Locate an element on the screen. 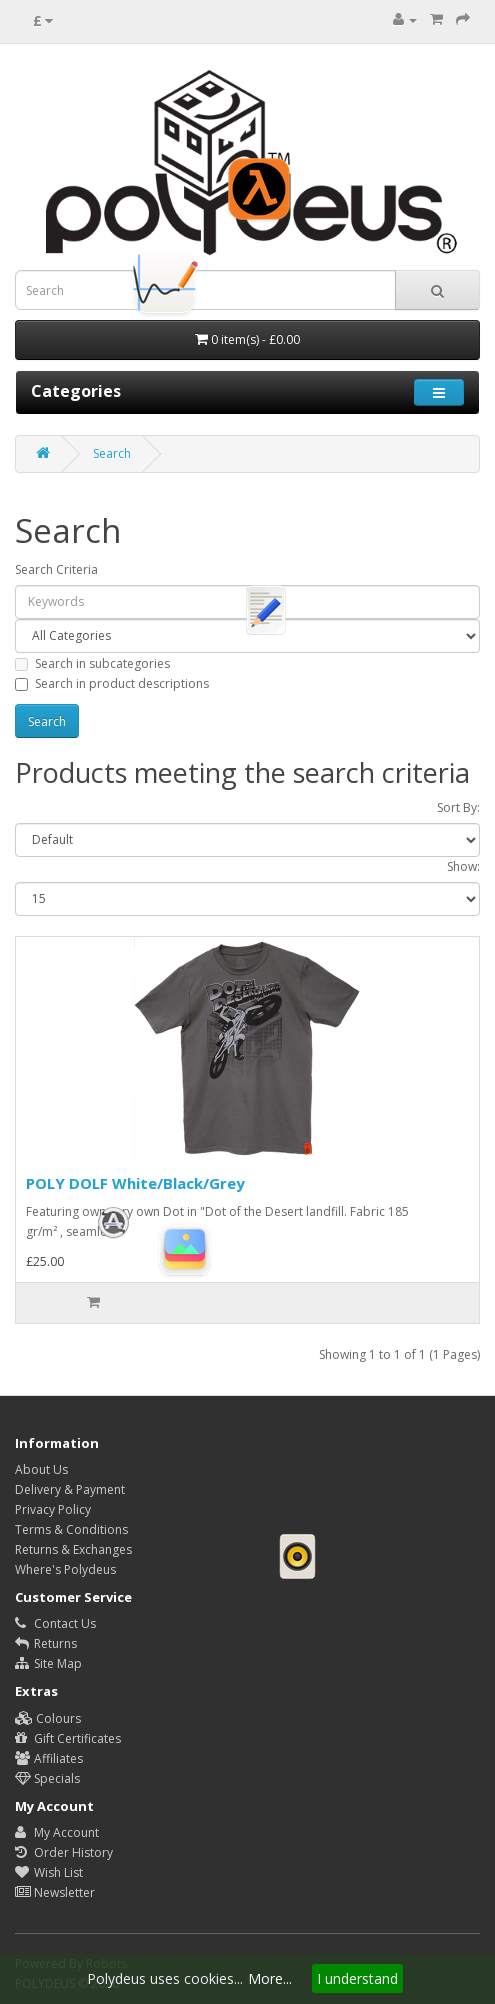 This screenshot has height=2004, width=495. open imagefan reloaded photo viewer app is located at coordinates (185, 1249).